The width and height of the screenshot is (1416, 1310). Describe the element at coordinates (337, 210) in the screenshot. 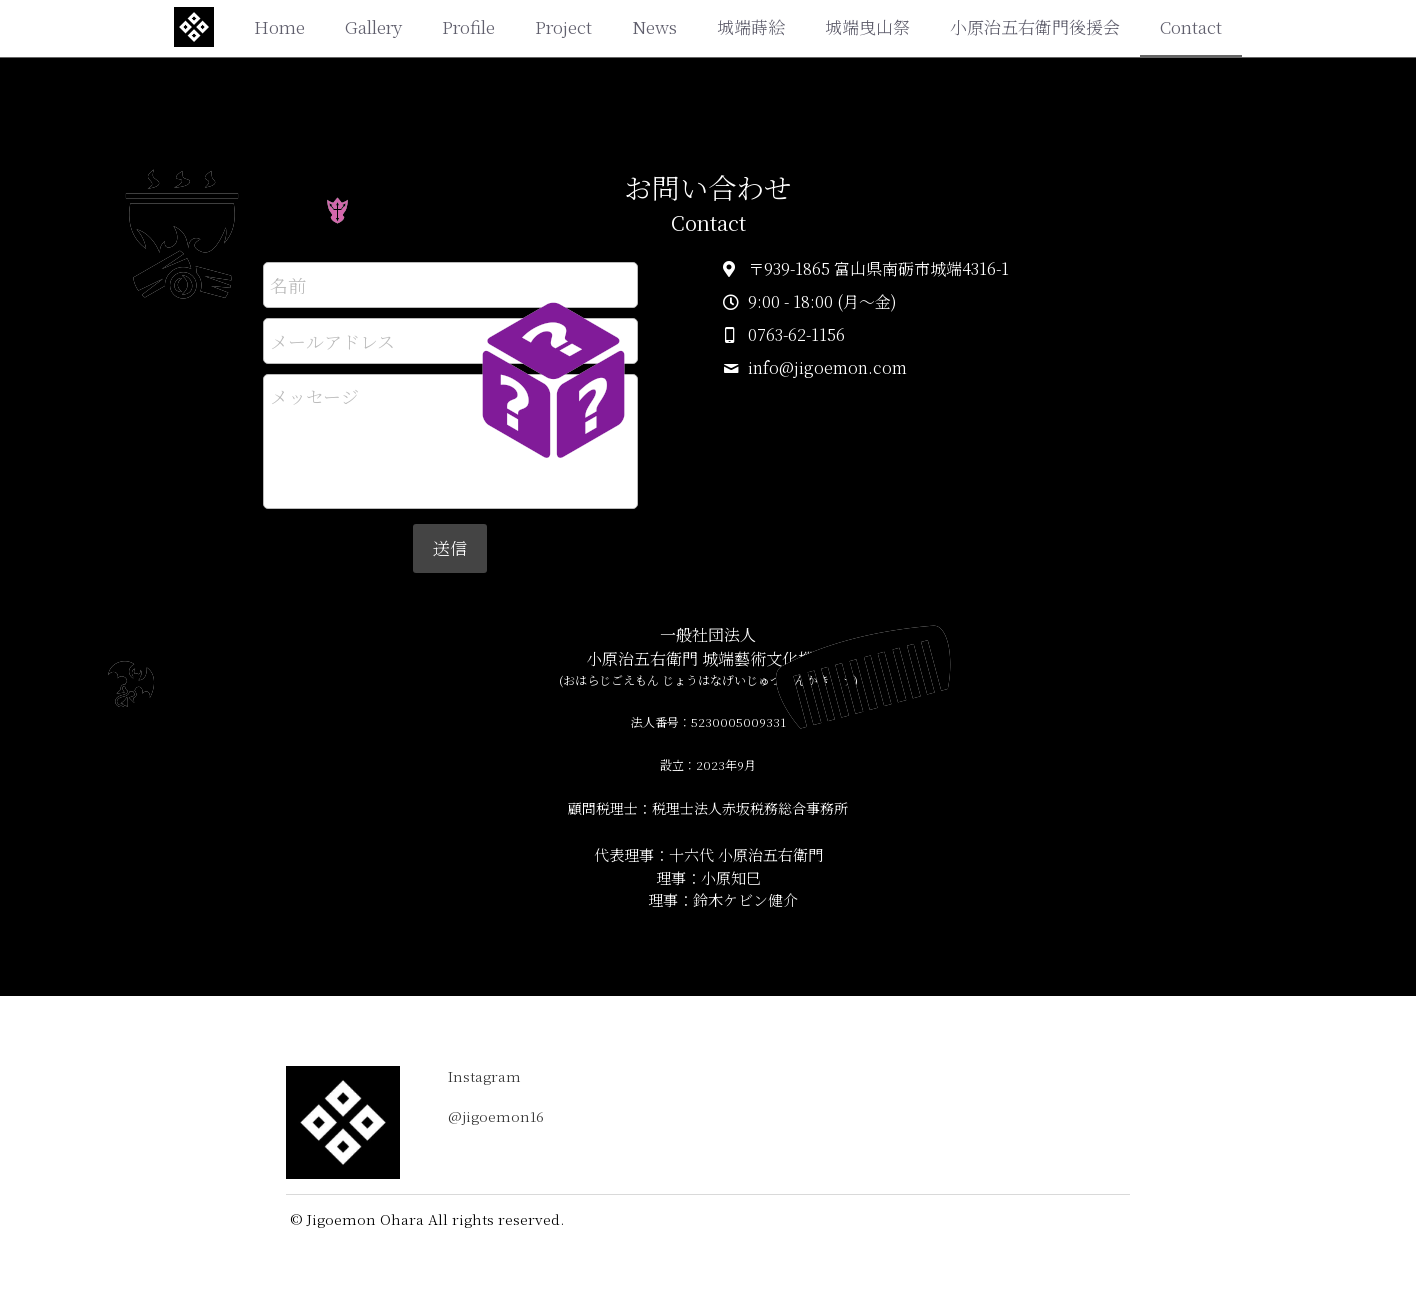

I see `select trident shield weapon or defense item` at that location.